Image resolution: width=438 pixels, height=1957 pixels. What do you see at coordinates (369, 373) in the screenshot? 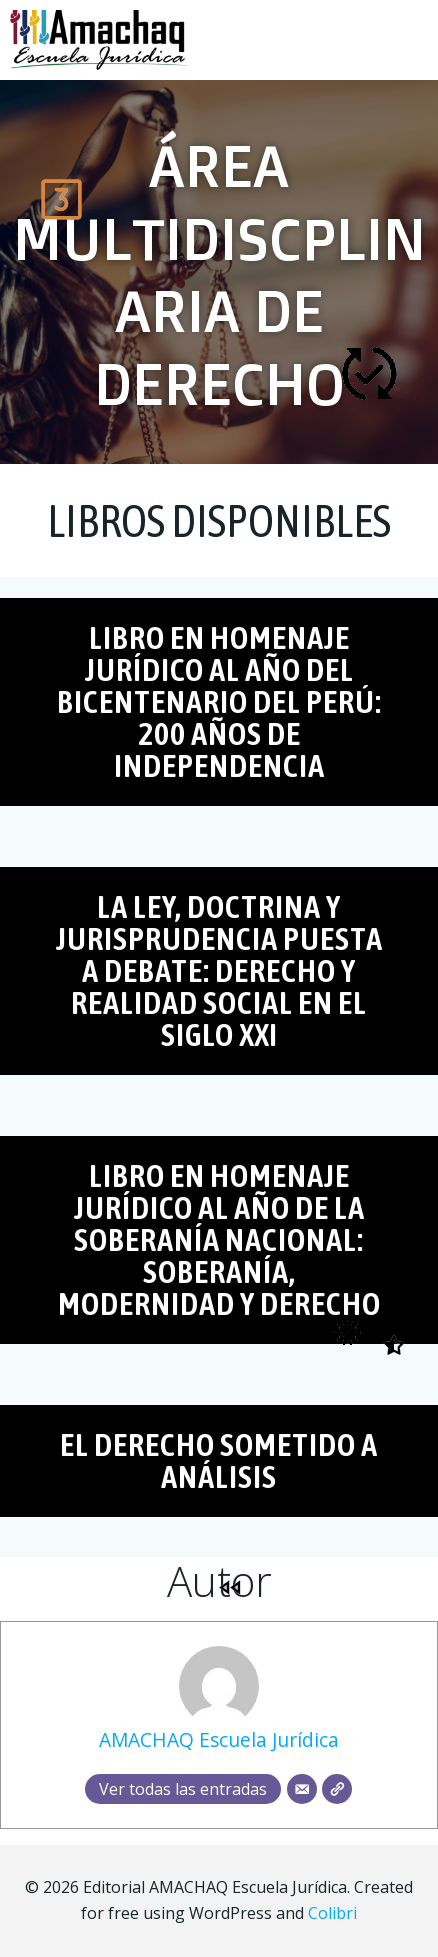
I see `sync or publish changes` at bounding box center [369, 373].